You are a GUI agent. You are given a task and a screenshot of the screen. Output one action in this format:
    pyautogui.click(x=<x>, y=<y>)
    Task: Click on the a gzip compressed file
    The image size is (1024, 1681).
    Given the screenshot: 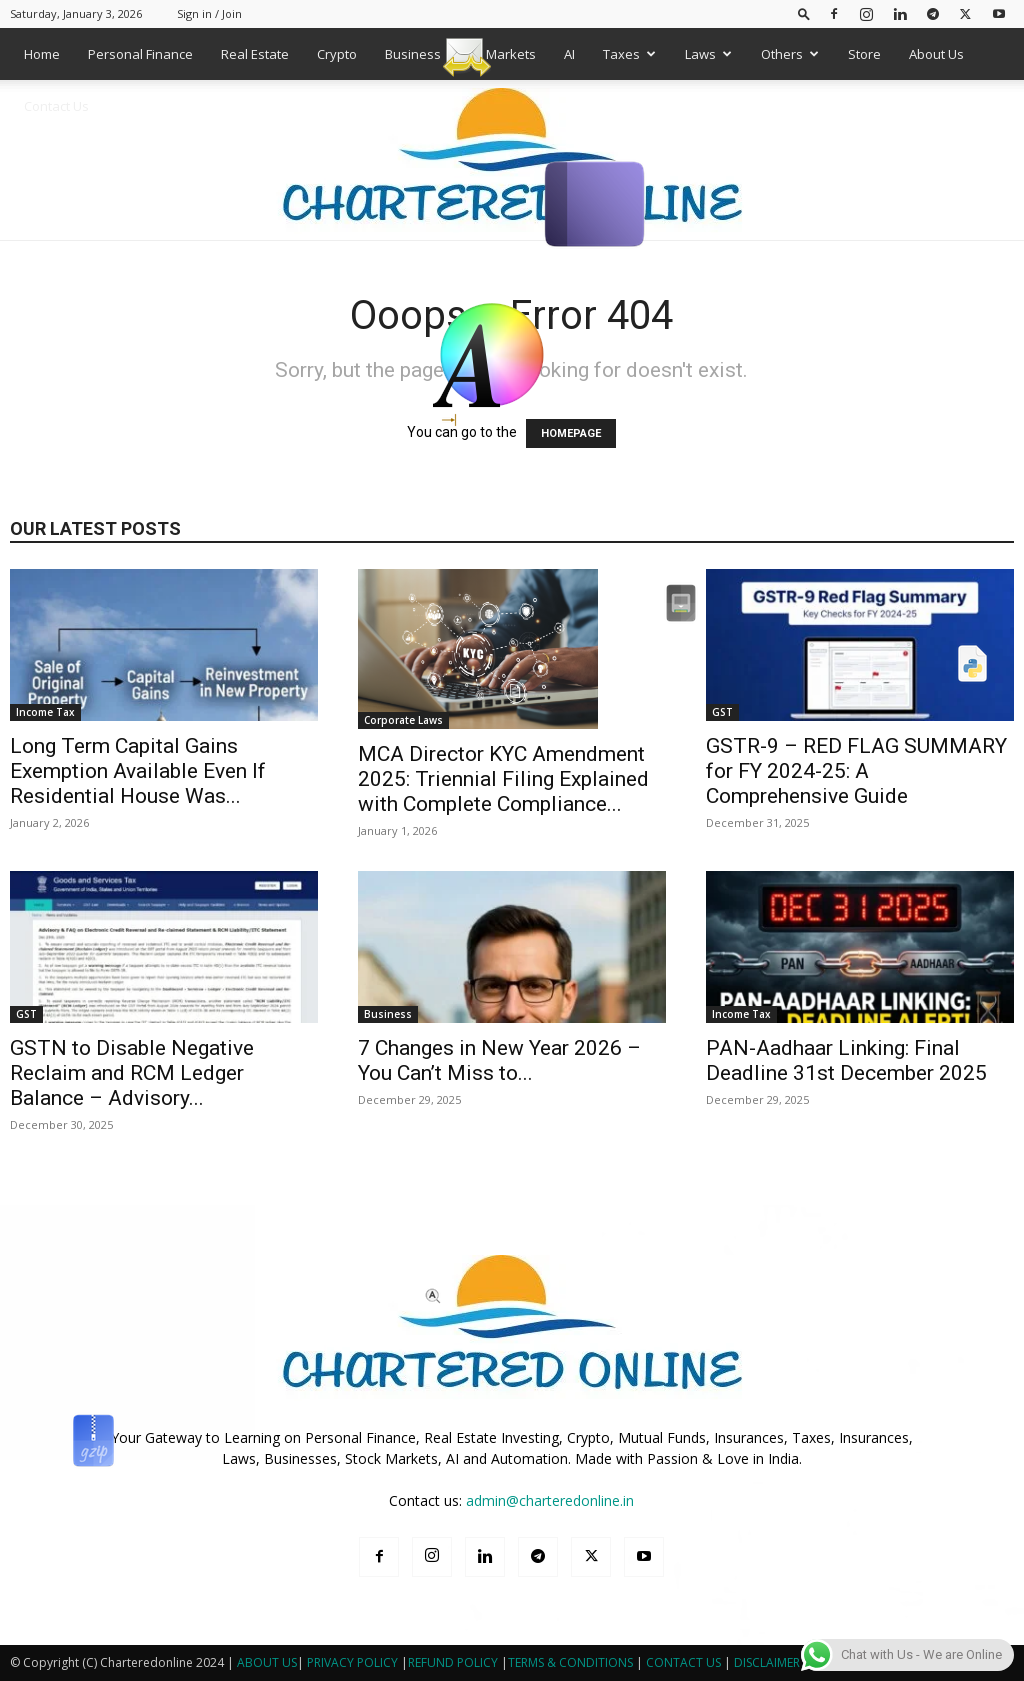 What is the action you would take?
    pyautogui.click(x=93, y=1440)
    